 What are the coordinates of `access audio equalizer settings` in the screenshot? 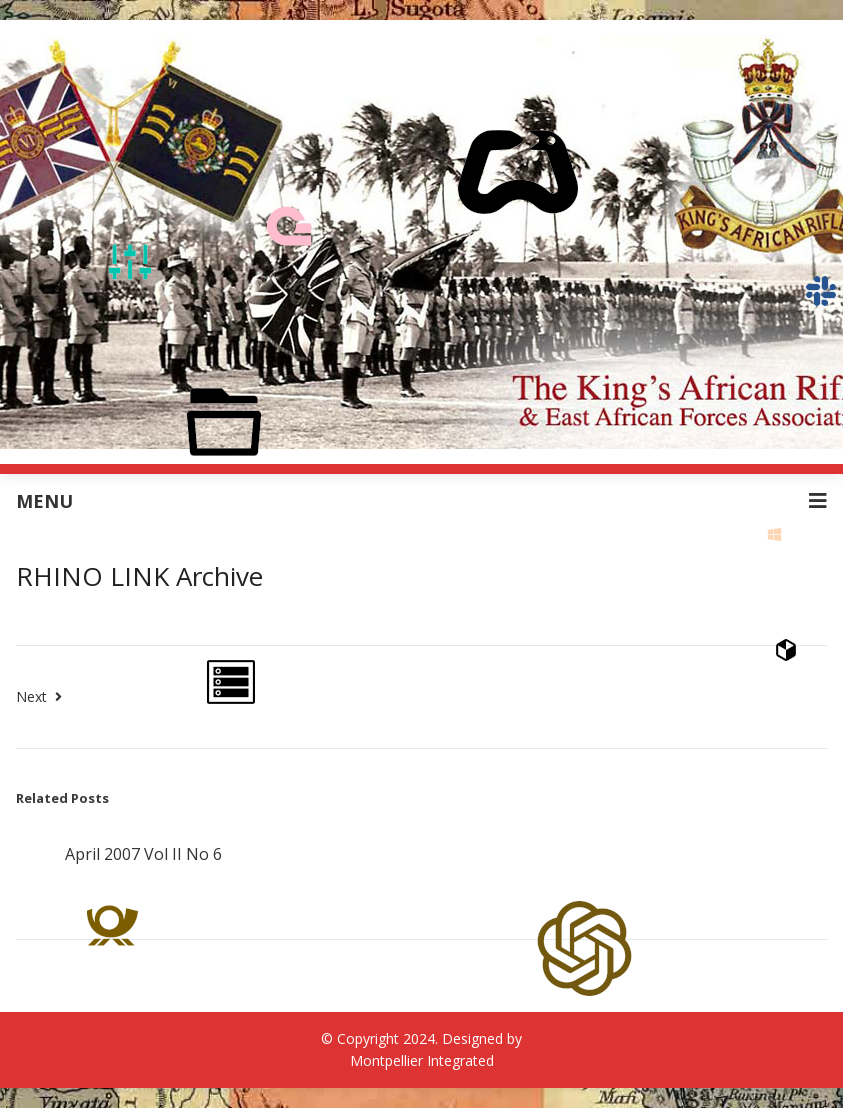 It's located at (130, 262).